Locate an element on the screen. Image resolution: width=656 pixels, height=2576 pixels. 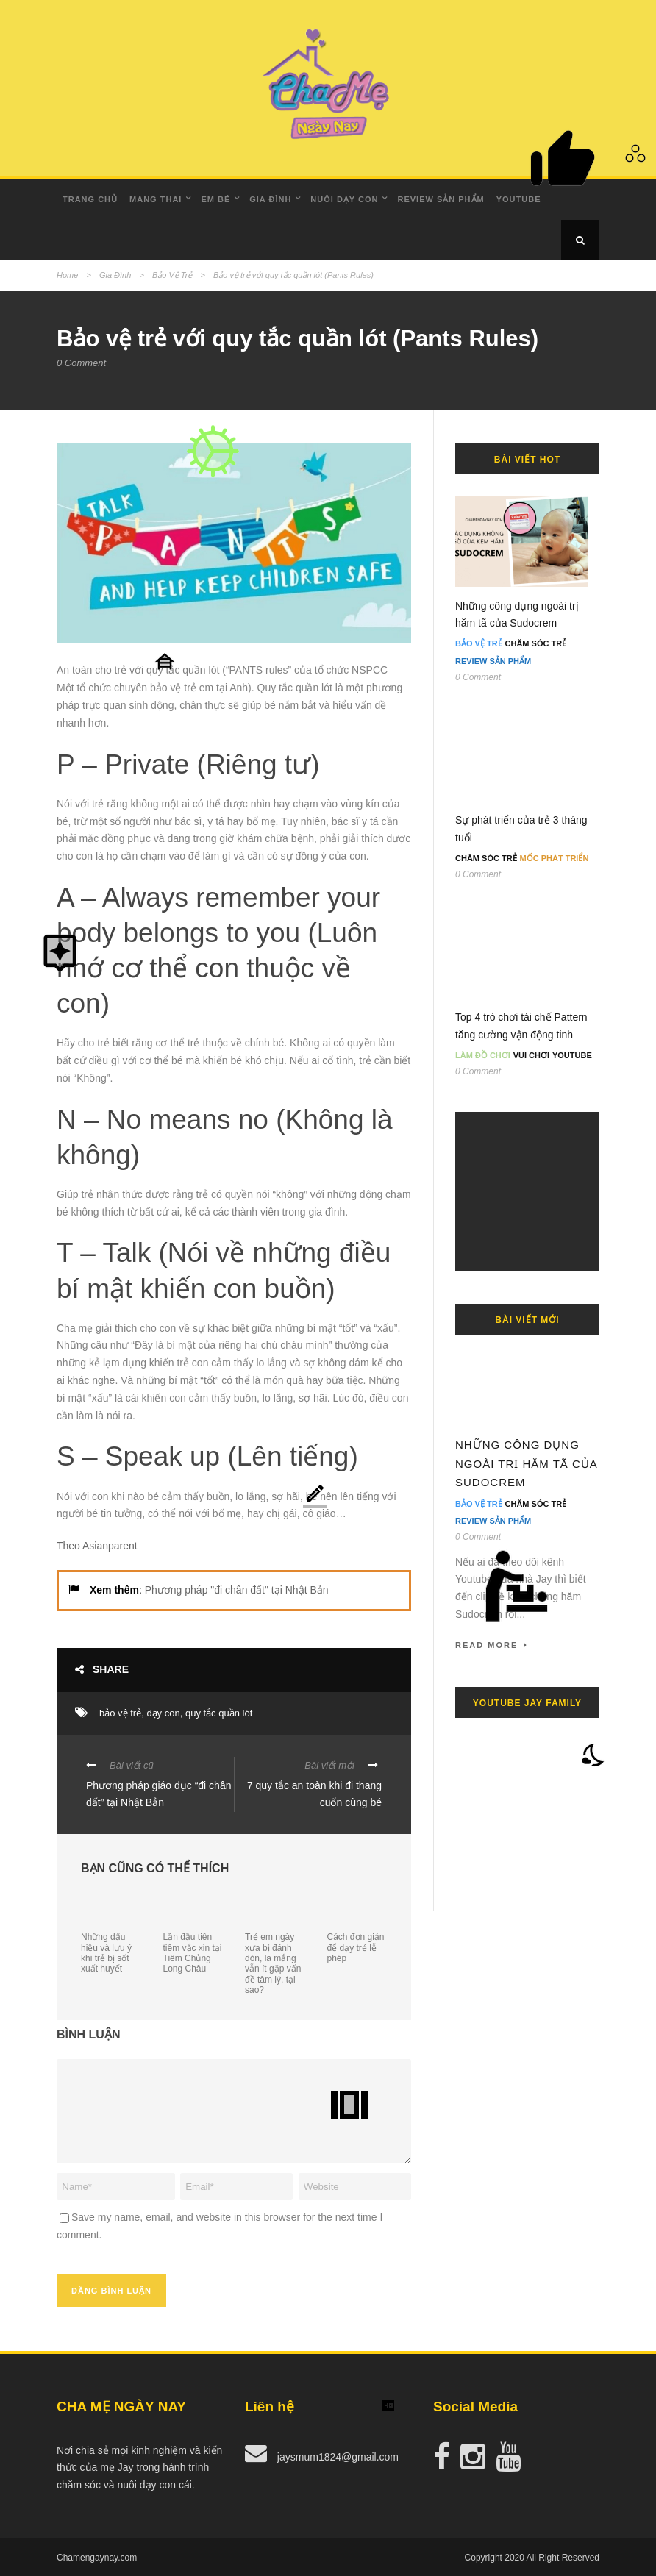
edit or change border color is located at coordinates (315, 1496).